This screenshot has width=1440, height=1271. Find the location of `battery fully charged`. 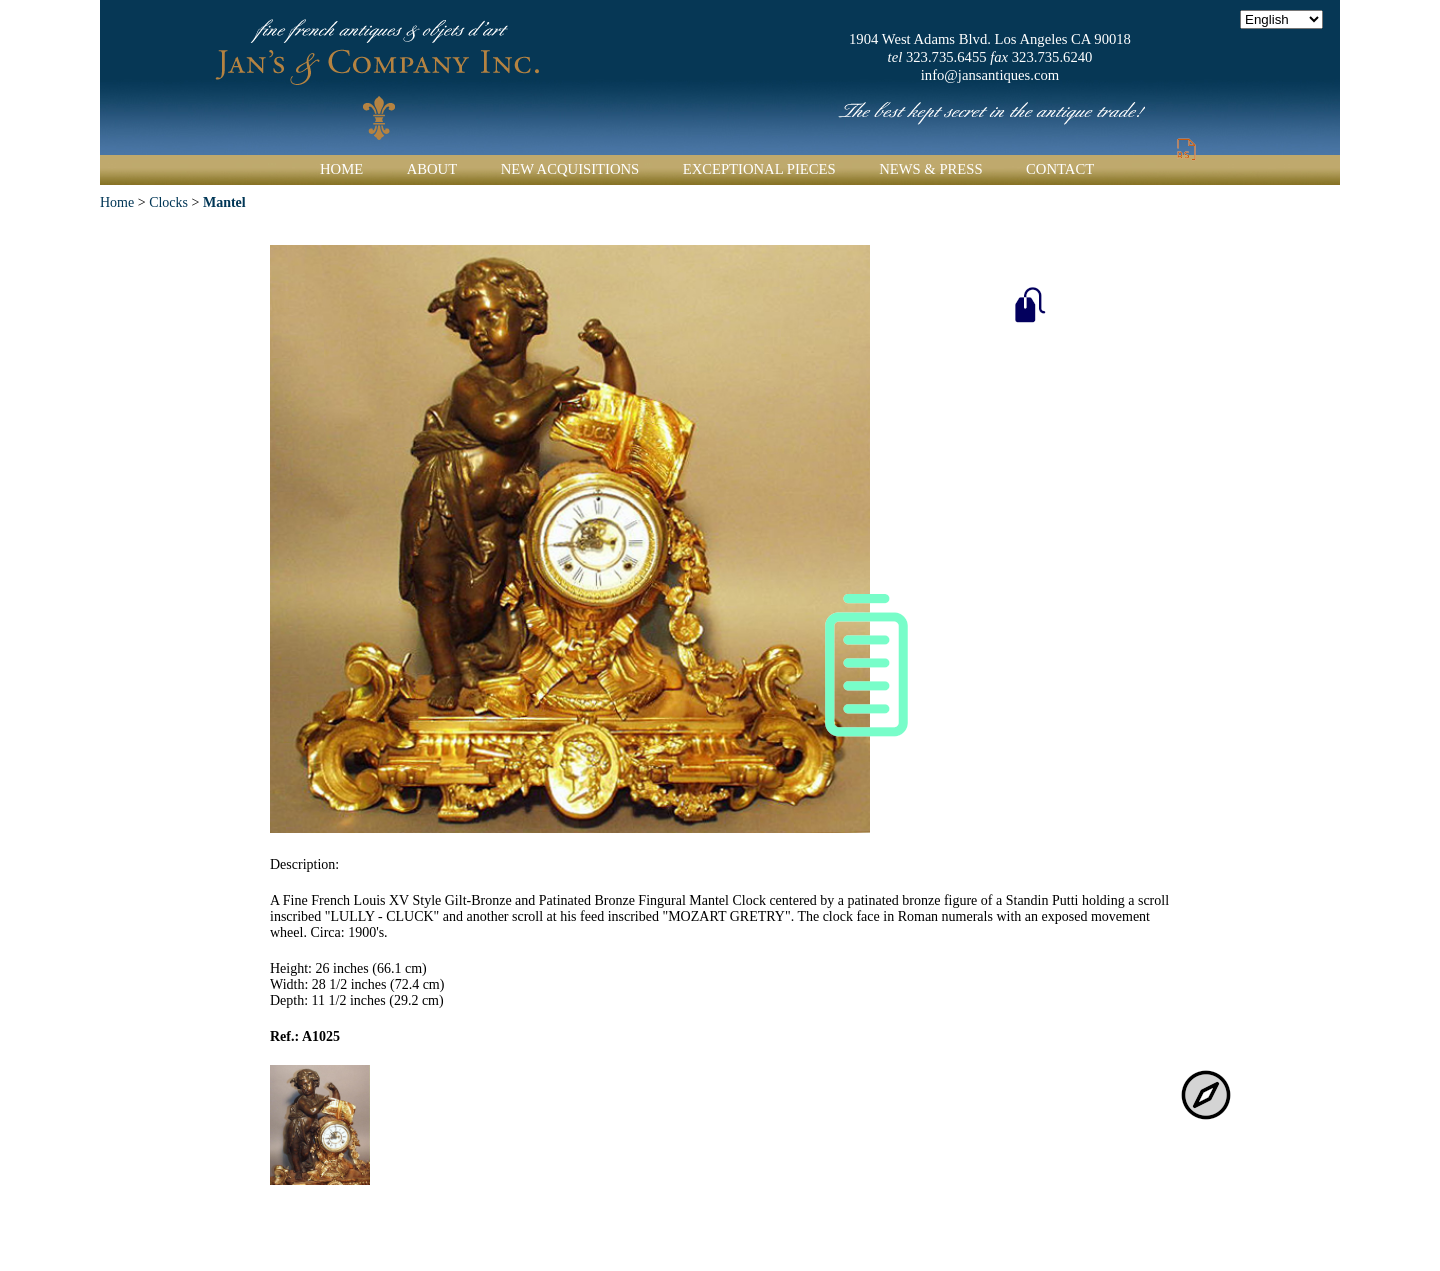

battery fully charged is located at coordinates (866, 667).